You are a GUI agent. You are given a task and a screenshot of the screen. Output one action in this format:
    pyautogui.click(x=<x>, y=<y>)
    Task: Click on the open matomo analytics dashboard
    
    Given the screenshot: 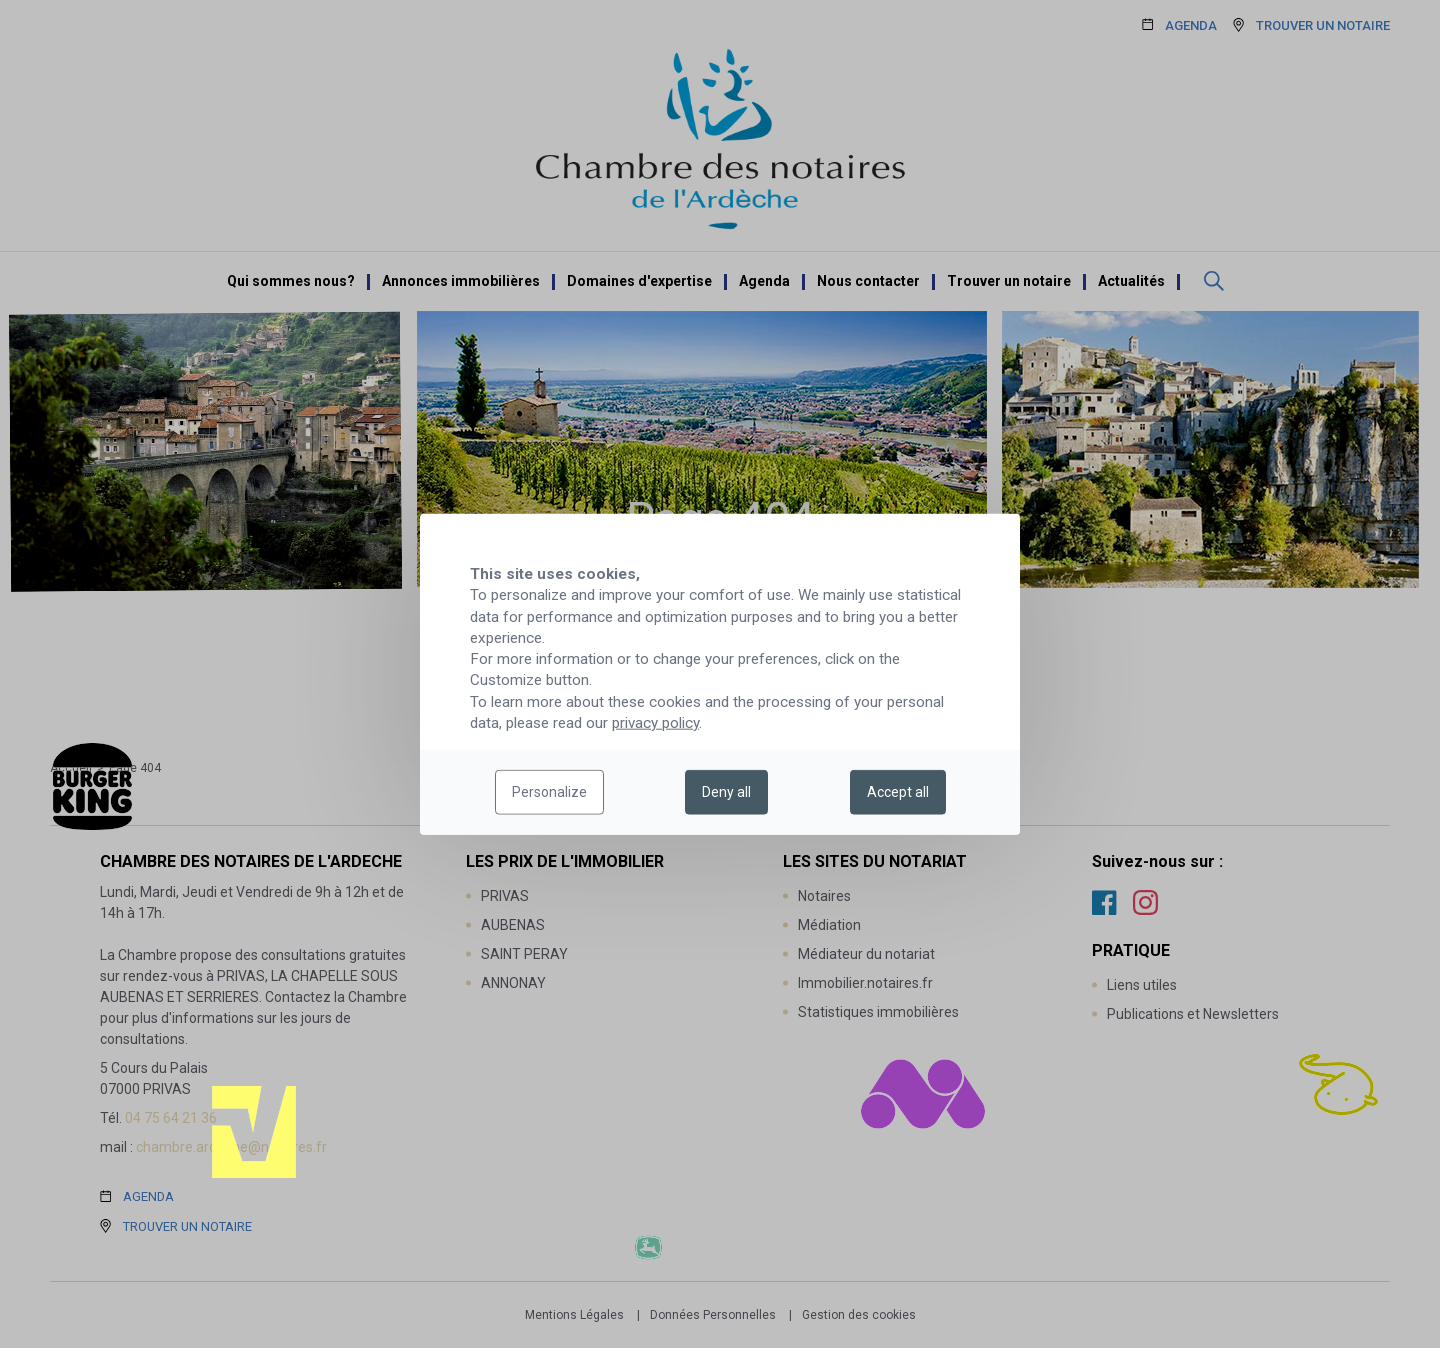 What is the action you would take?
    pyautogui.click(x=923, y=1094)
    